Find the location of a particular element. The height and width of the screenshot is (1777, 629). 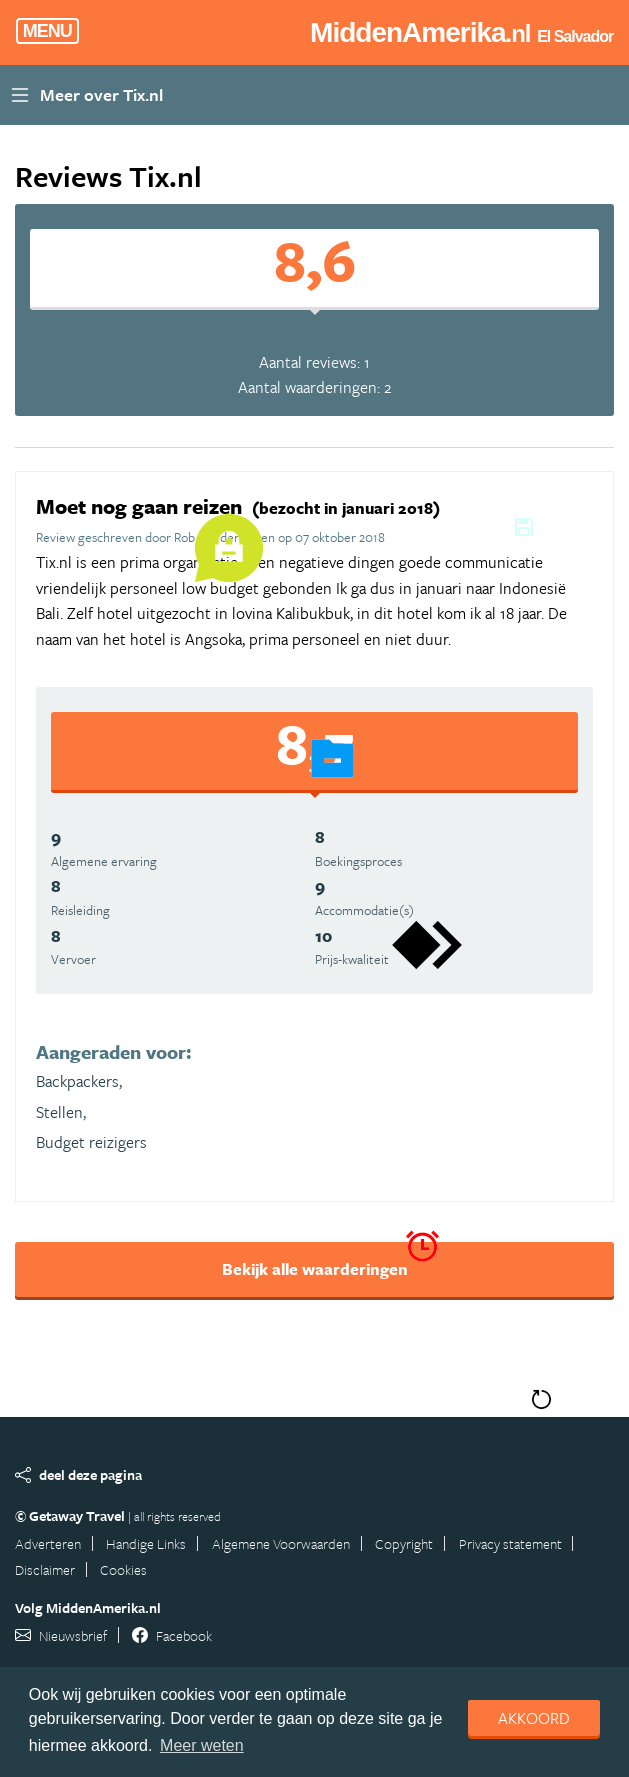

open AnyDesk remote desktop application is located at coordinates (427, 945).